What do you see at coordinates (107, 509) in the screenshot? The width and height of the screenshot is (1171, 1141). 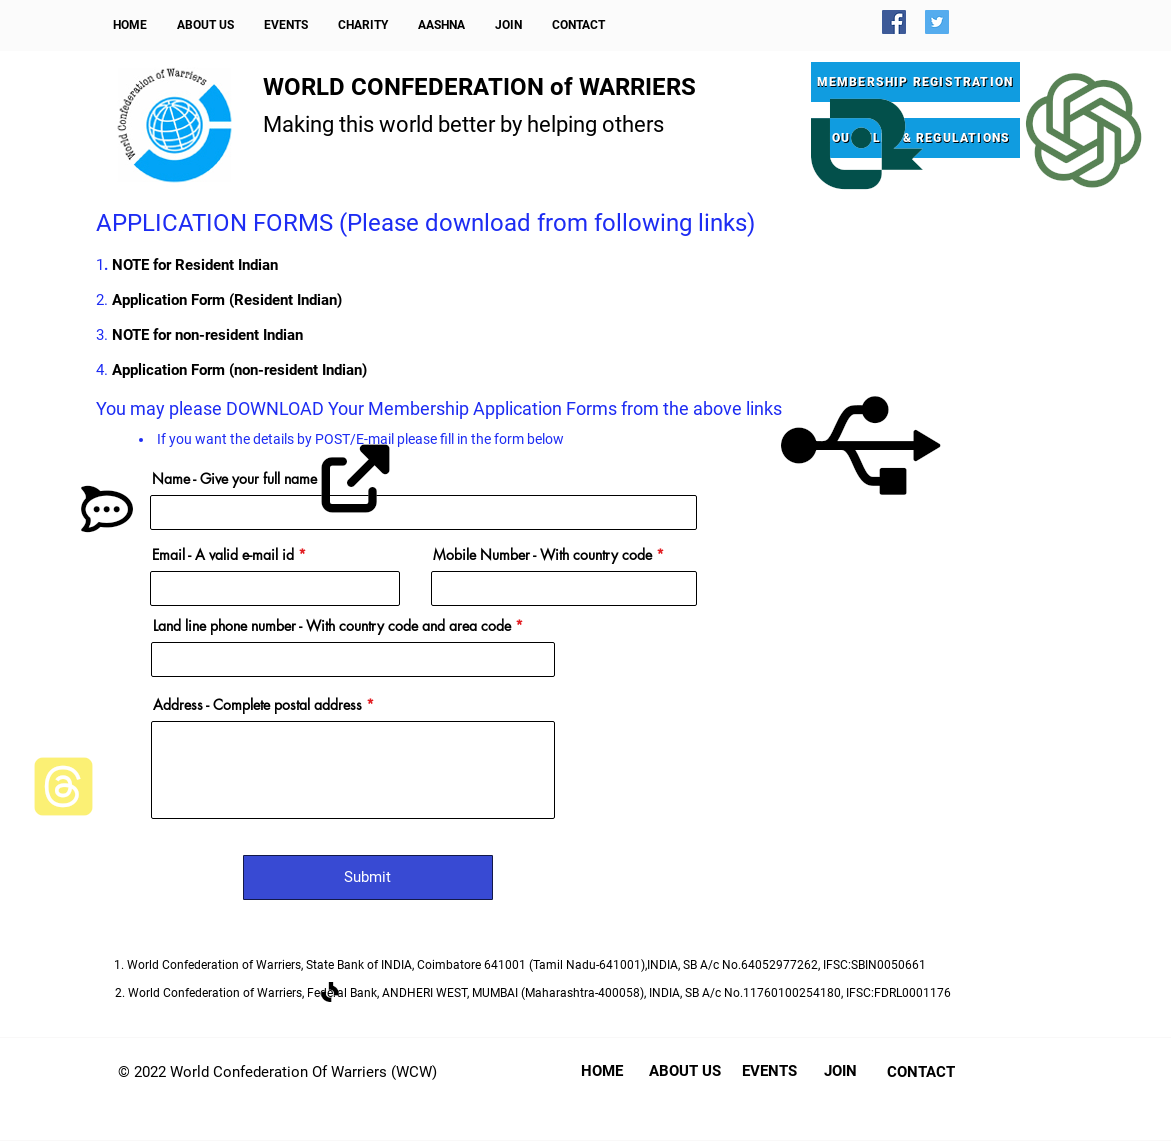 I see `open Rocket.Chat messaging app` at bounding box center [107, 509].